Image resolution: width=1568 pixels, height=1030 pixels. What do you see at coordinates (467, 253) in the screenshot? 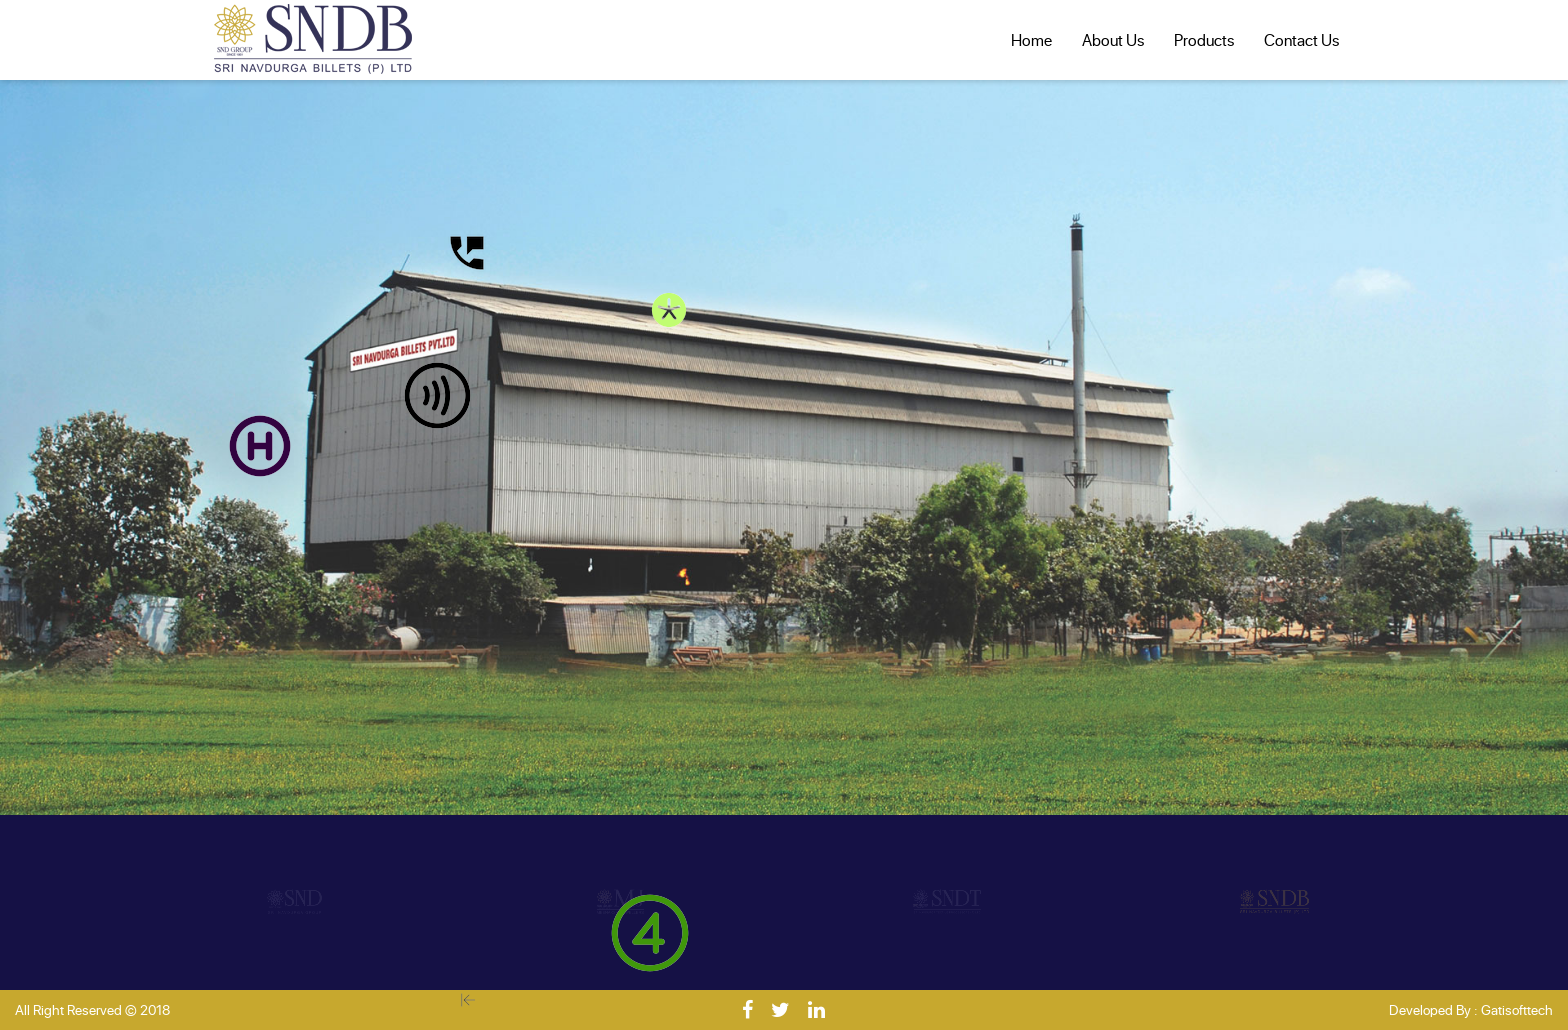
I see `access voicemail or phone messages` at bounding box center [467, 253].